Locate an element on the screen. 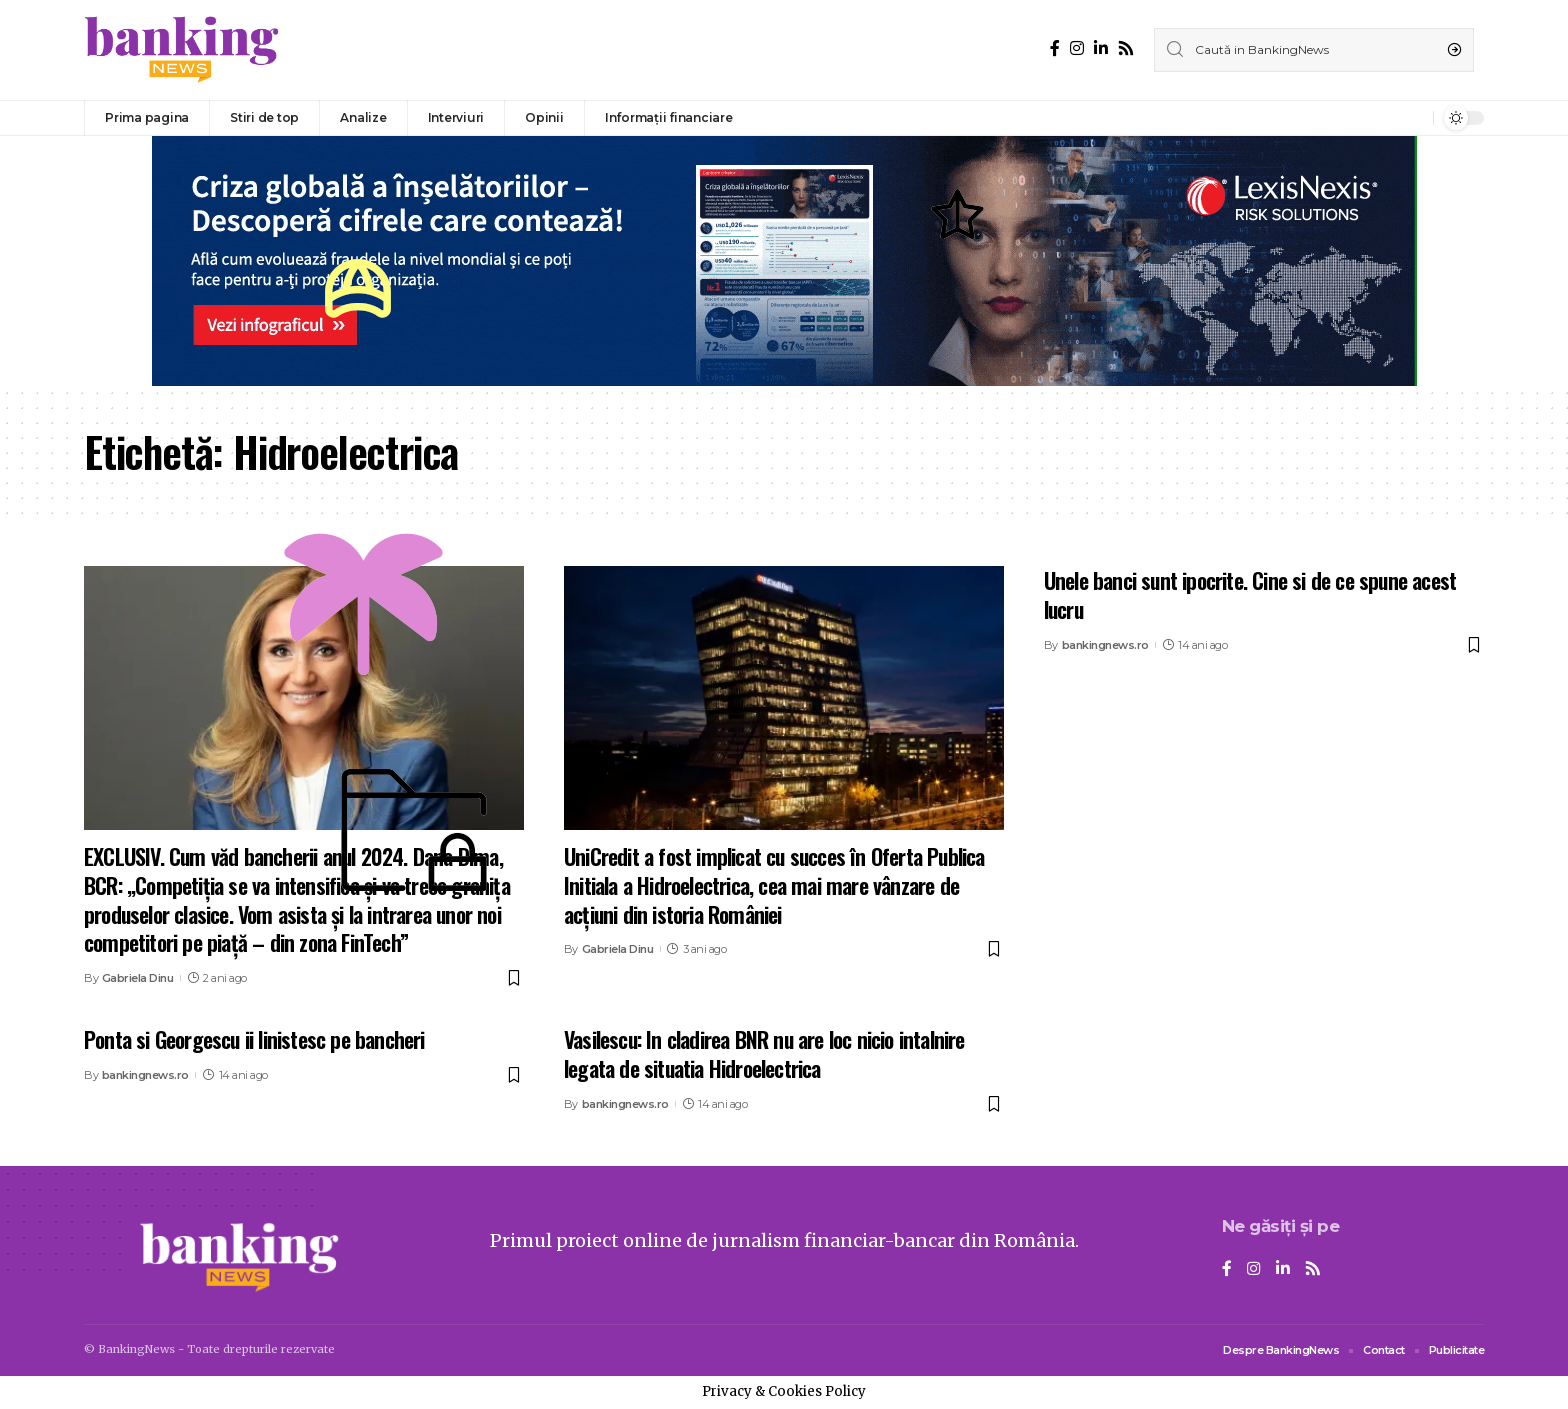  indicates tropical or vacation-related content is located at coordinates (363, 601).